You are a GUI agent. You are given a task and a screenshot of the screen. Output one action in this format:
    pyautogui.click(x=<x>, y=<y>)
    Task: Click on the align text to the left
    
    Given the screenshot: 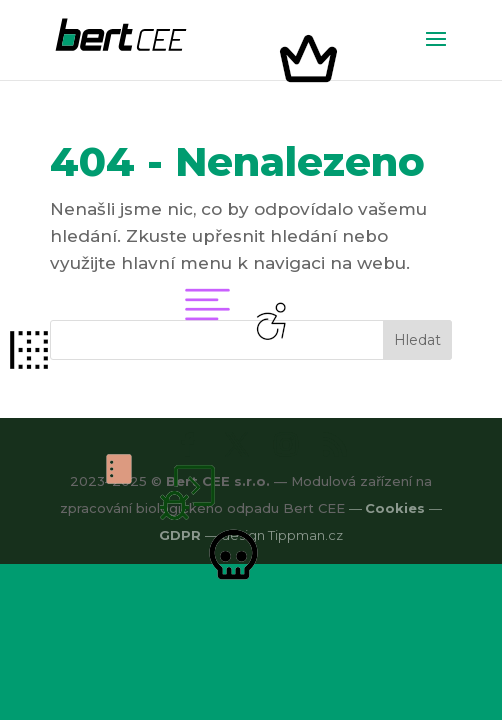 What is the action you would take?
    pyautogui.click(x=207, y=305)
    